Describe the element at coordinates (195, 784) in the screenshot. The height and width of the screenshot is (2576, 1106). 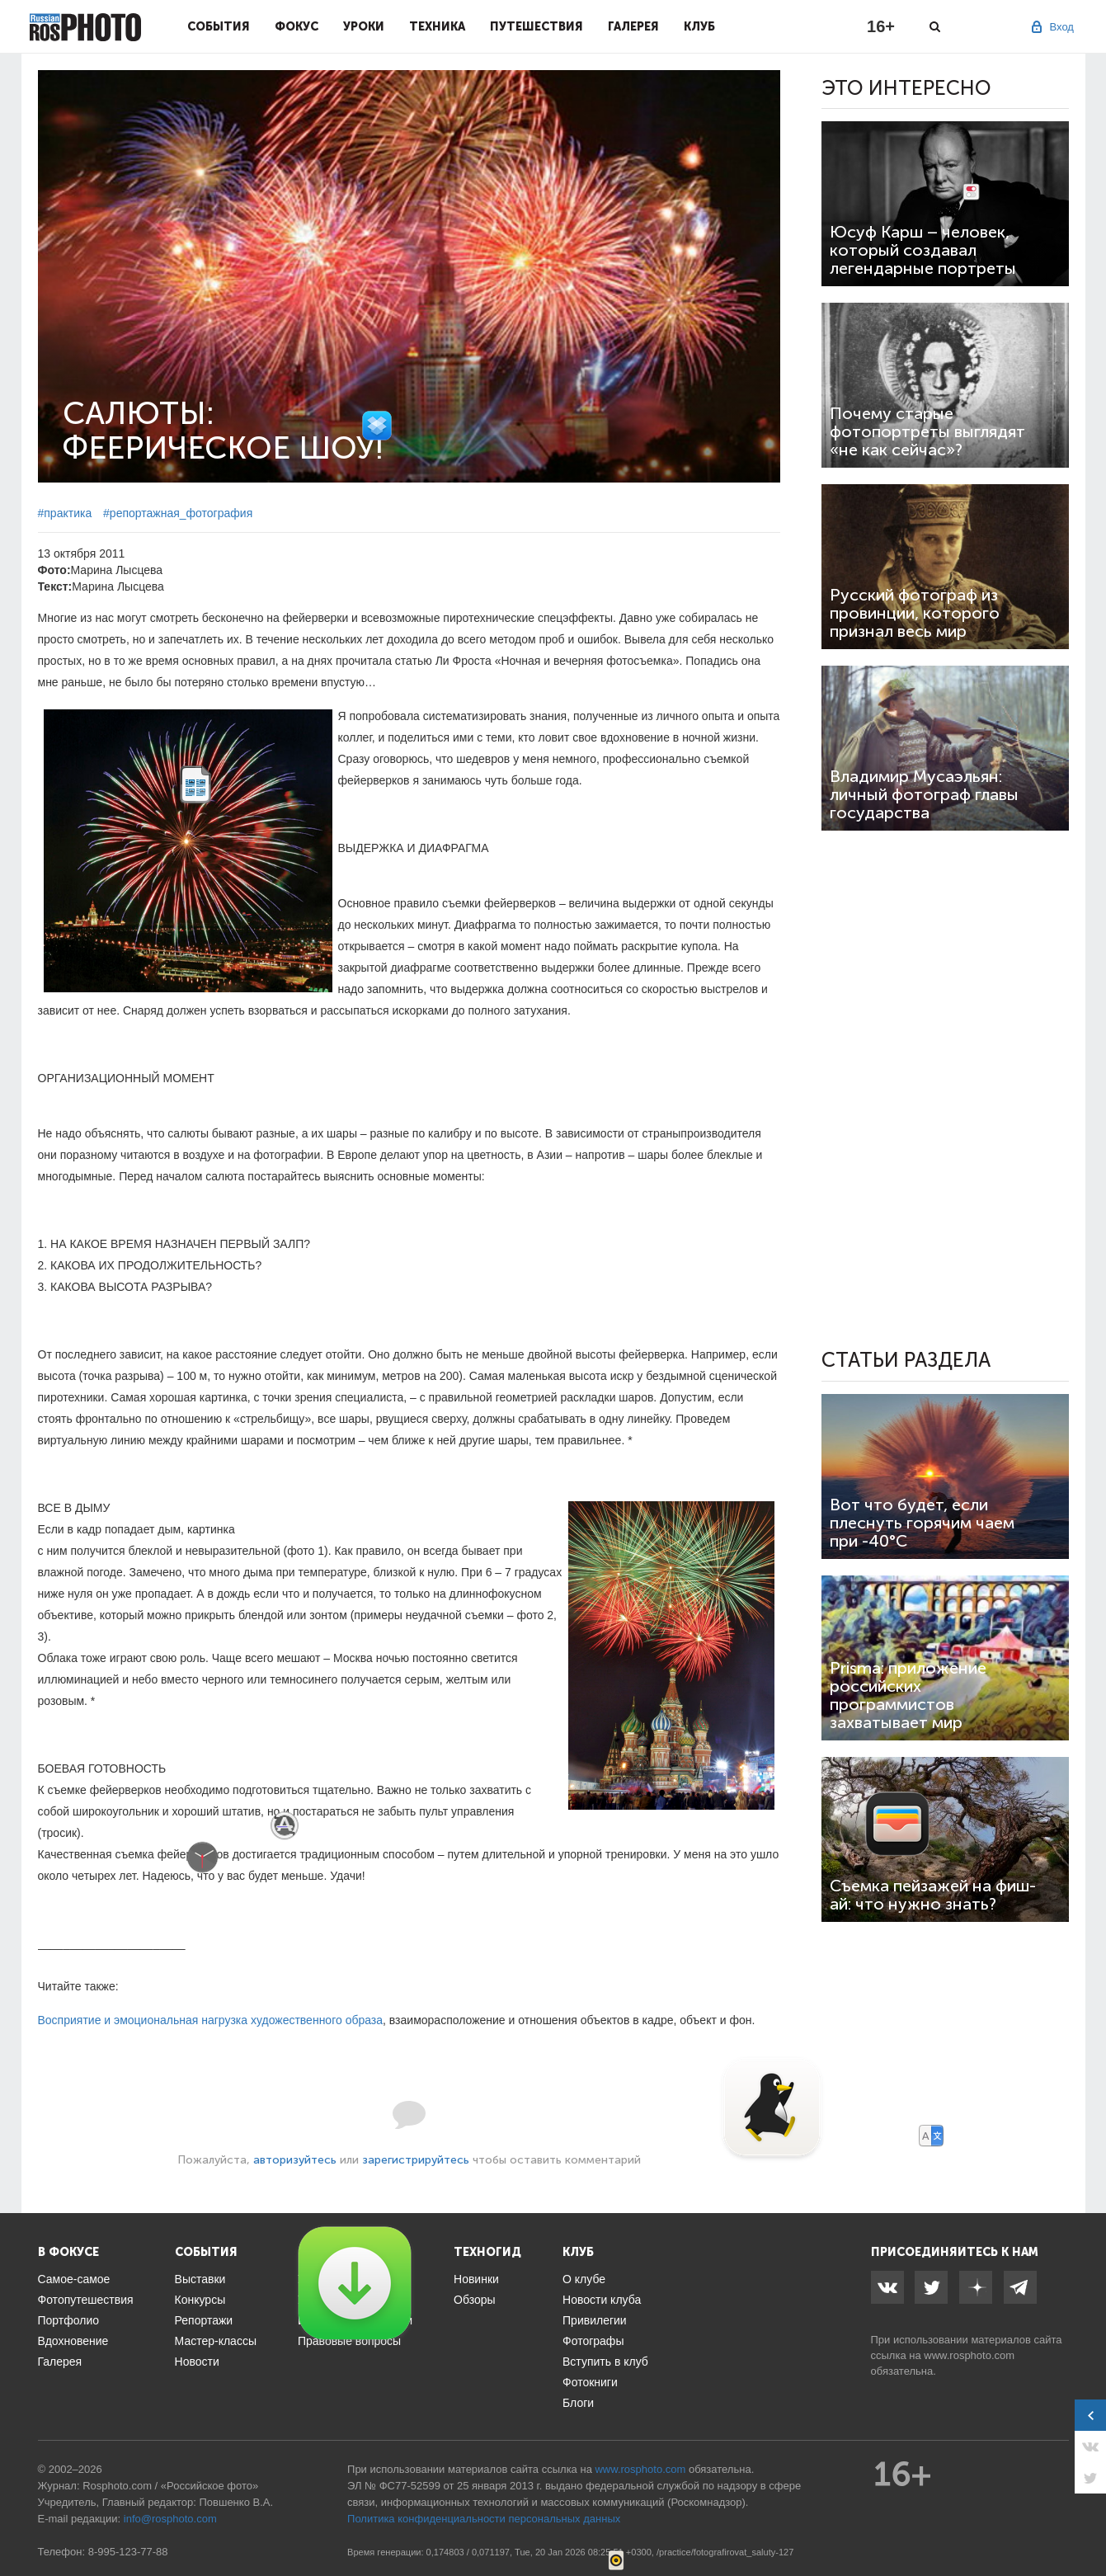
I see `open an opendocument master document file` at that location.